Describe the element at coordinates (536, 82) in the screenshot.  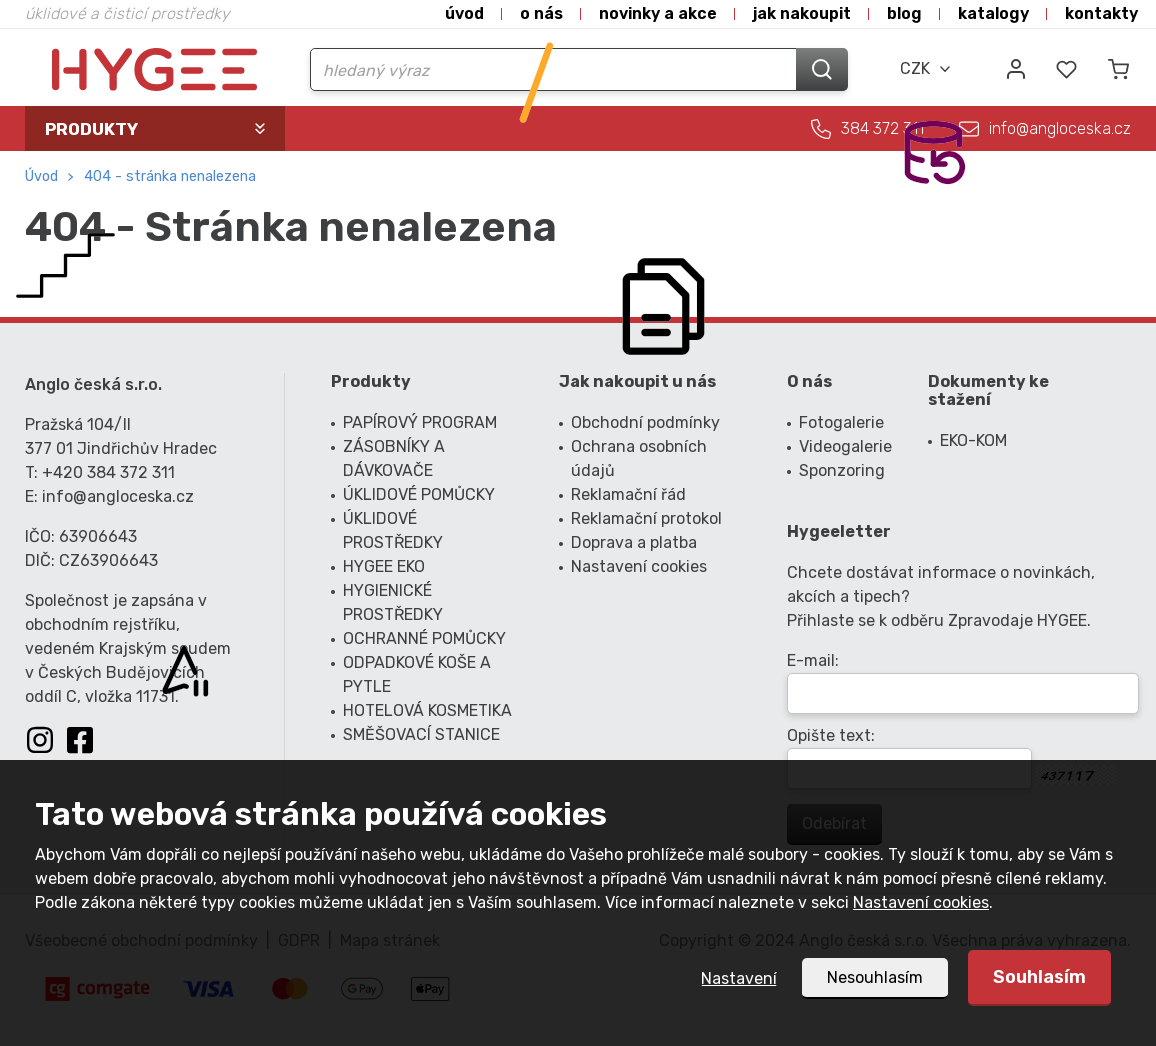
I see `indicates a disabled or unavailable feature` at that location.